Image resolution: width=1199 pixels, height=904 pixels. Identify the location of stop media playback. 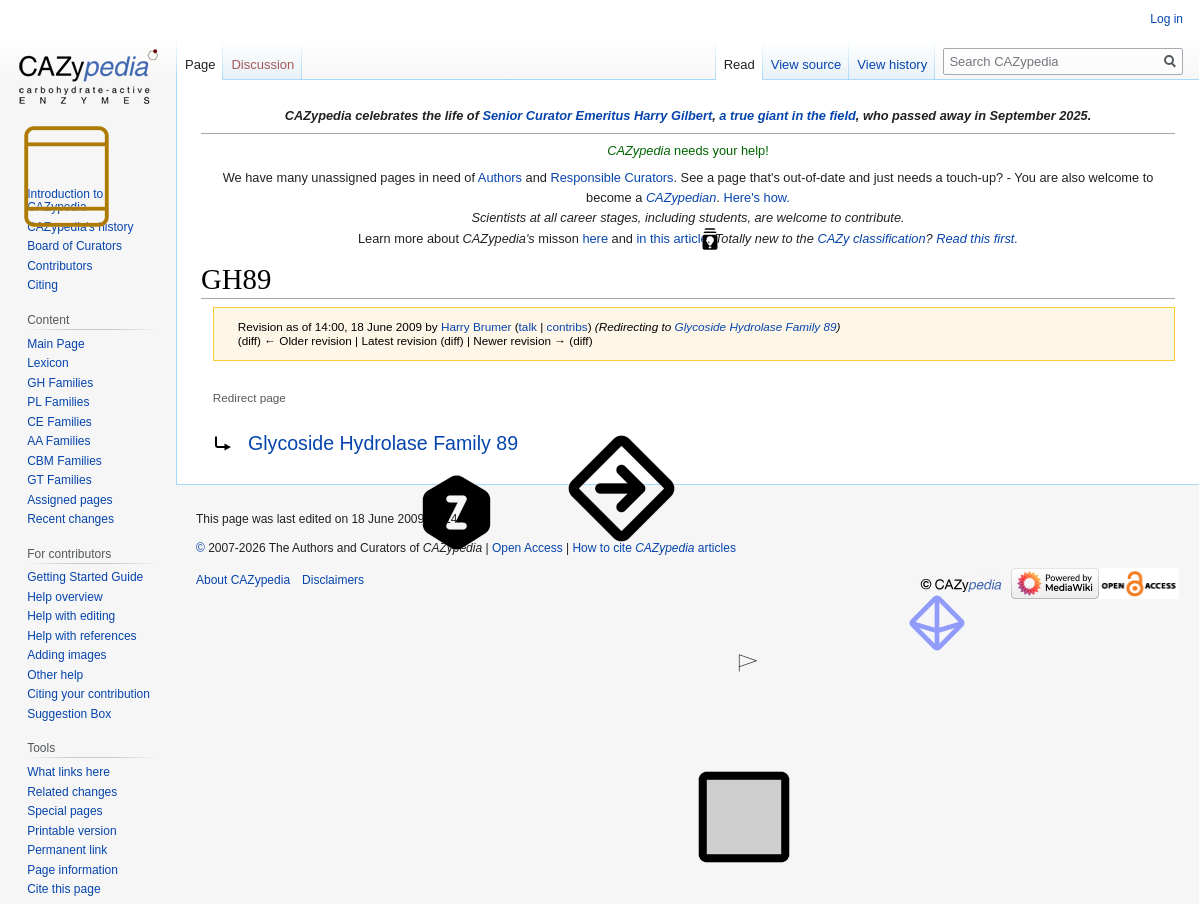
(744, 817).